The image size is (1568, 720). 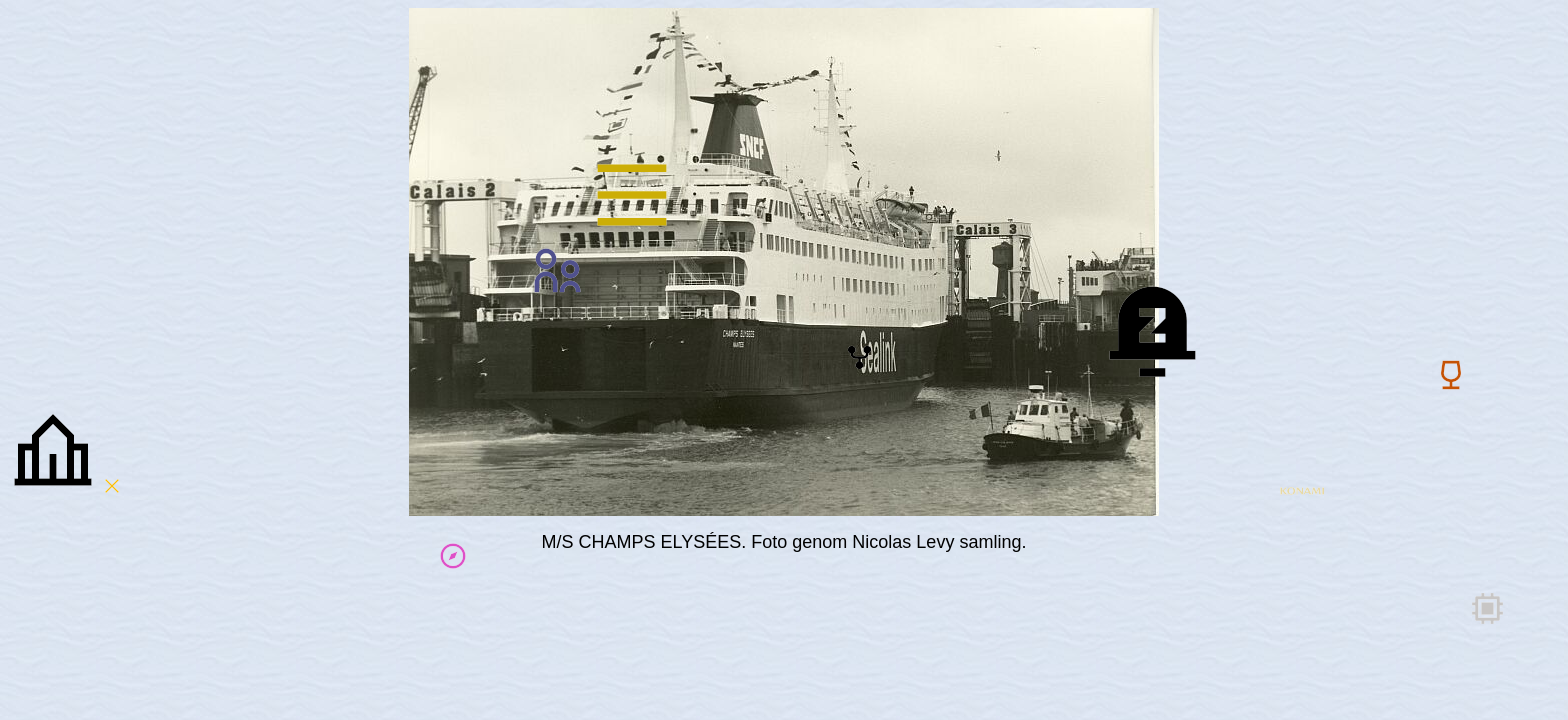 What do you see at coordinates (557, 271) in the screenshot?
I see `view family or parent account settings` at bounding box center [557, 271].